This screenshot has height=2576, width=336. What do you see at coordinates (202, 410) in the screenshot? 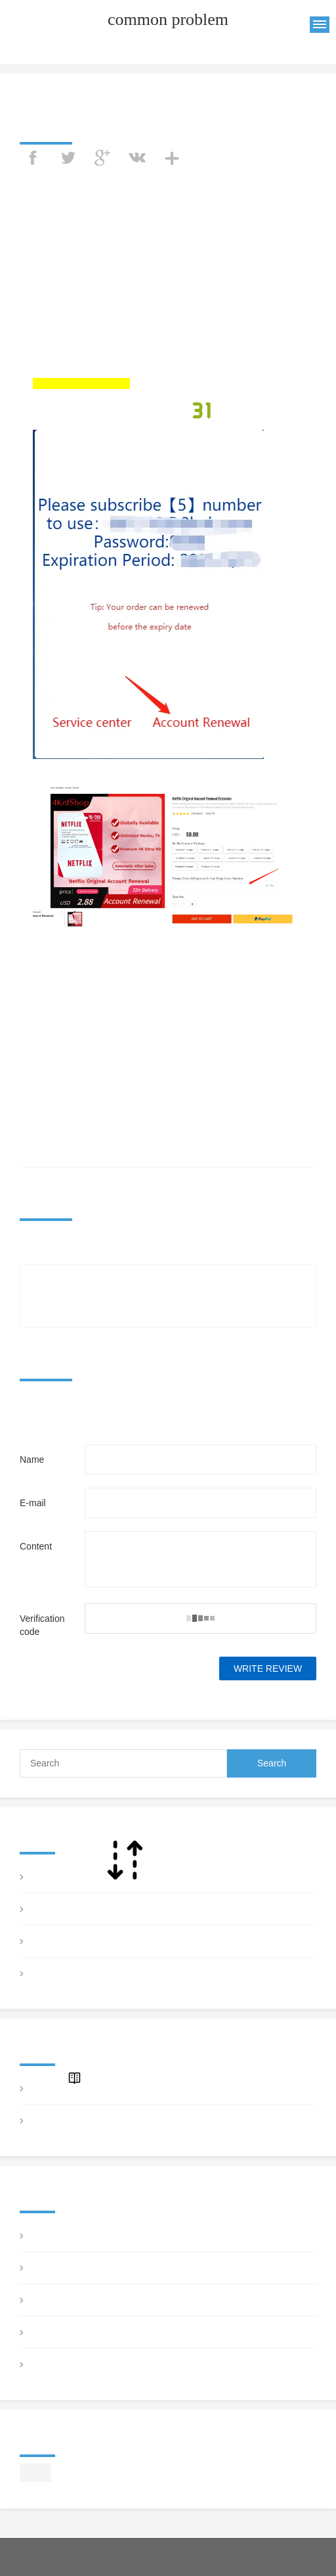
I see `indicates the 31st day of the month` at bounding box center [202, 410].